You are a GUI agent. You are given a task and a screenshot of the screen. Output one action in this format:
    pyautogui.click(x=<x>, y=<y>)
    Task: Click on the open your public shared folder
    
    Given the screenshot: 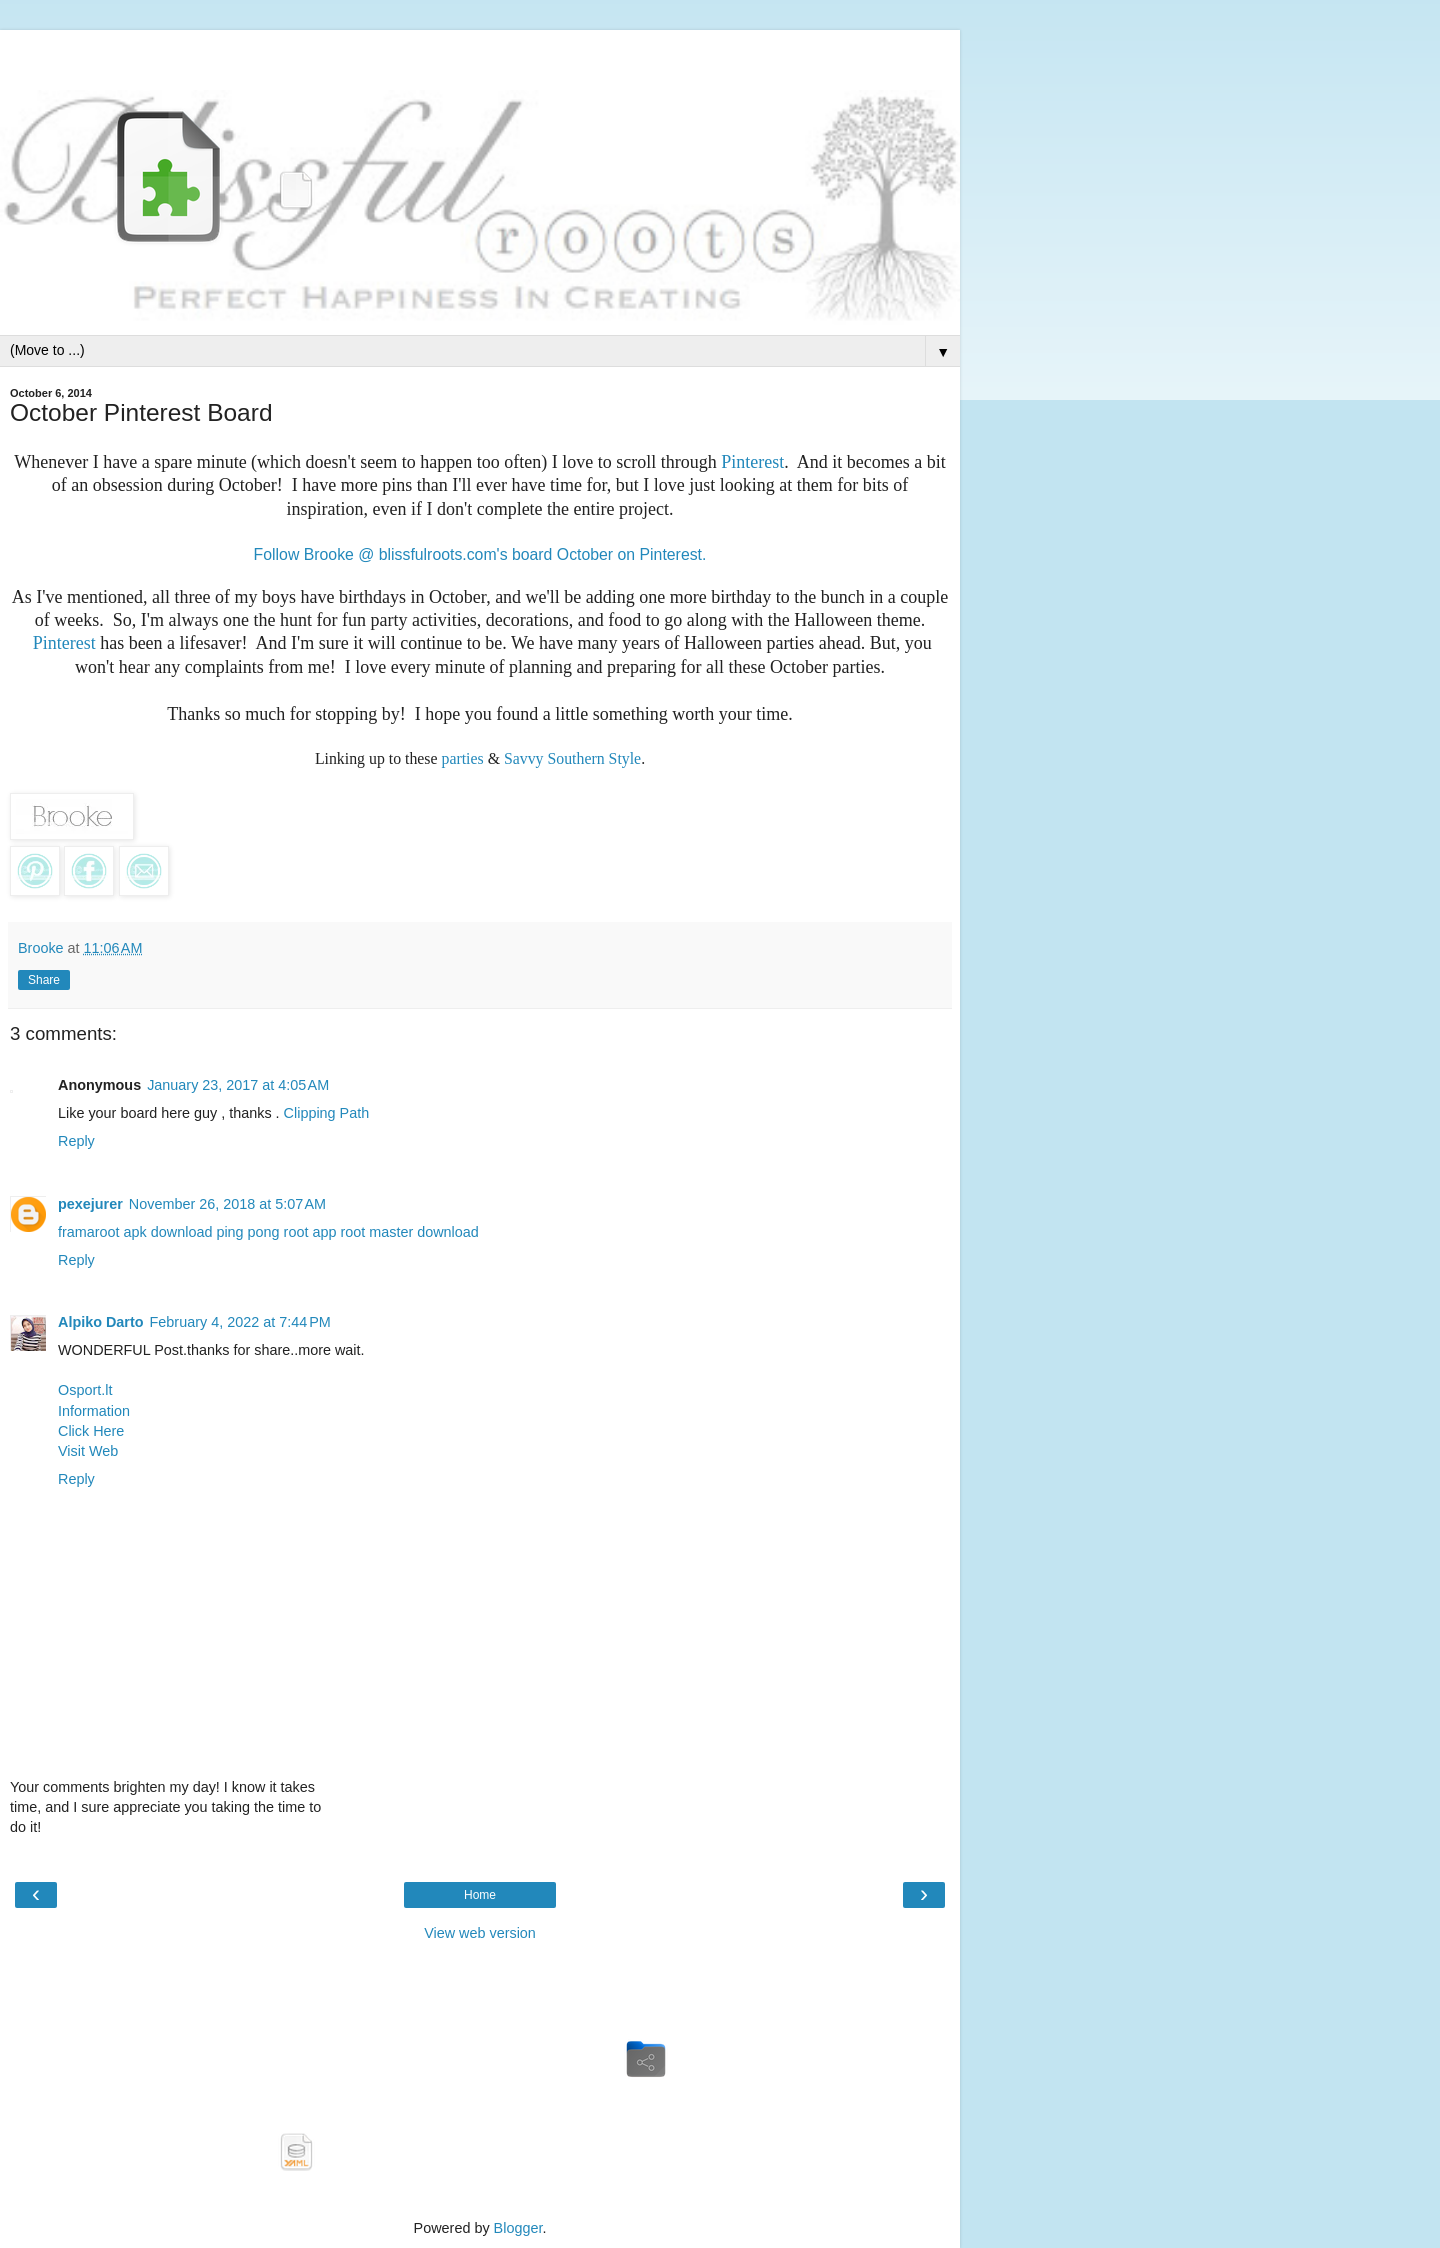 What is the action you would take?
    pyautogui.click(x=646, y=2059)
    